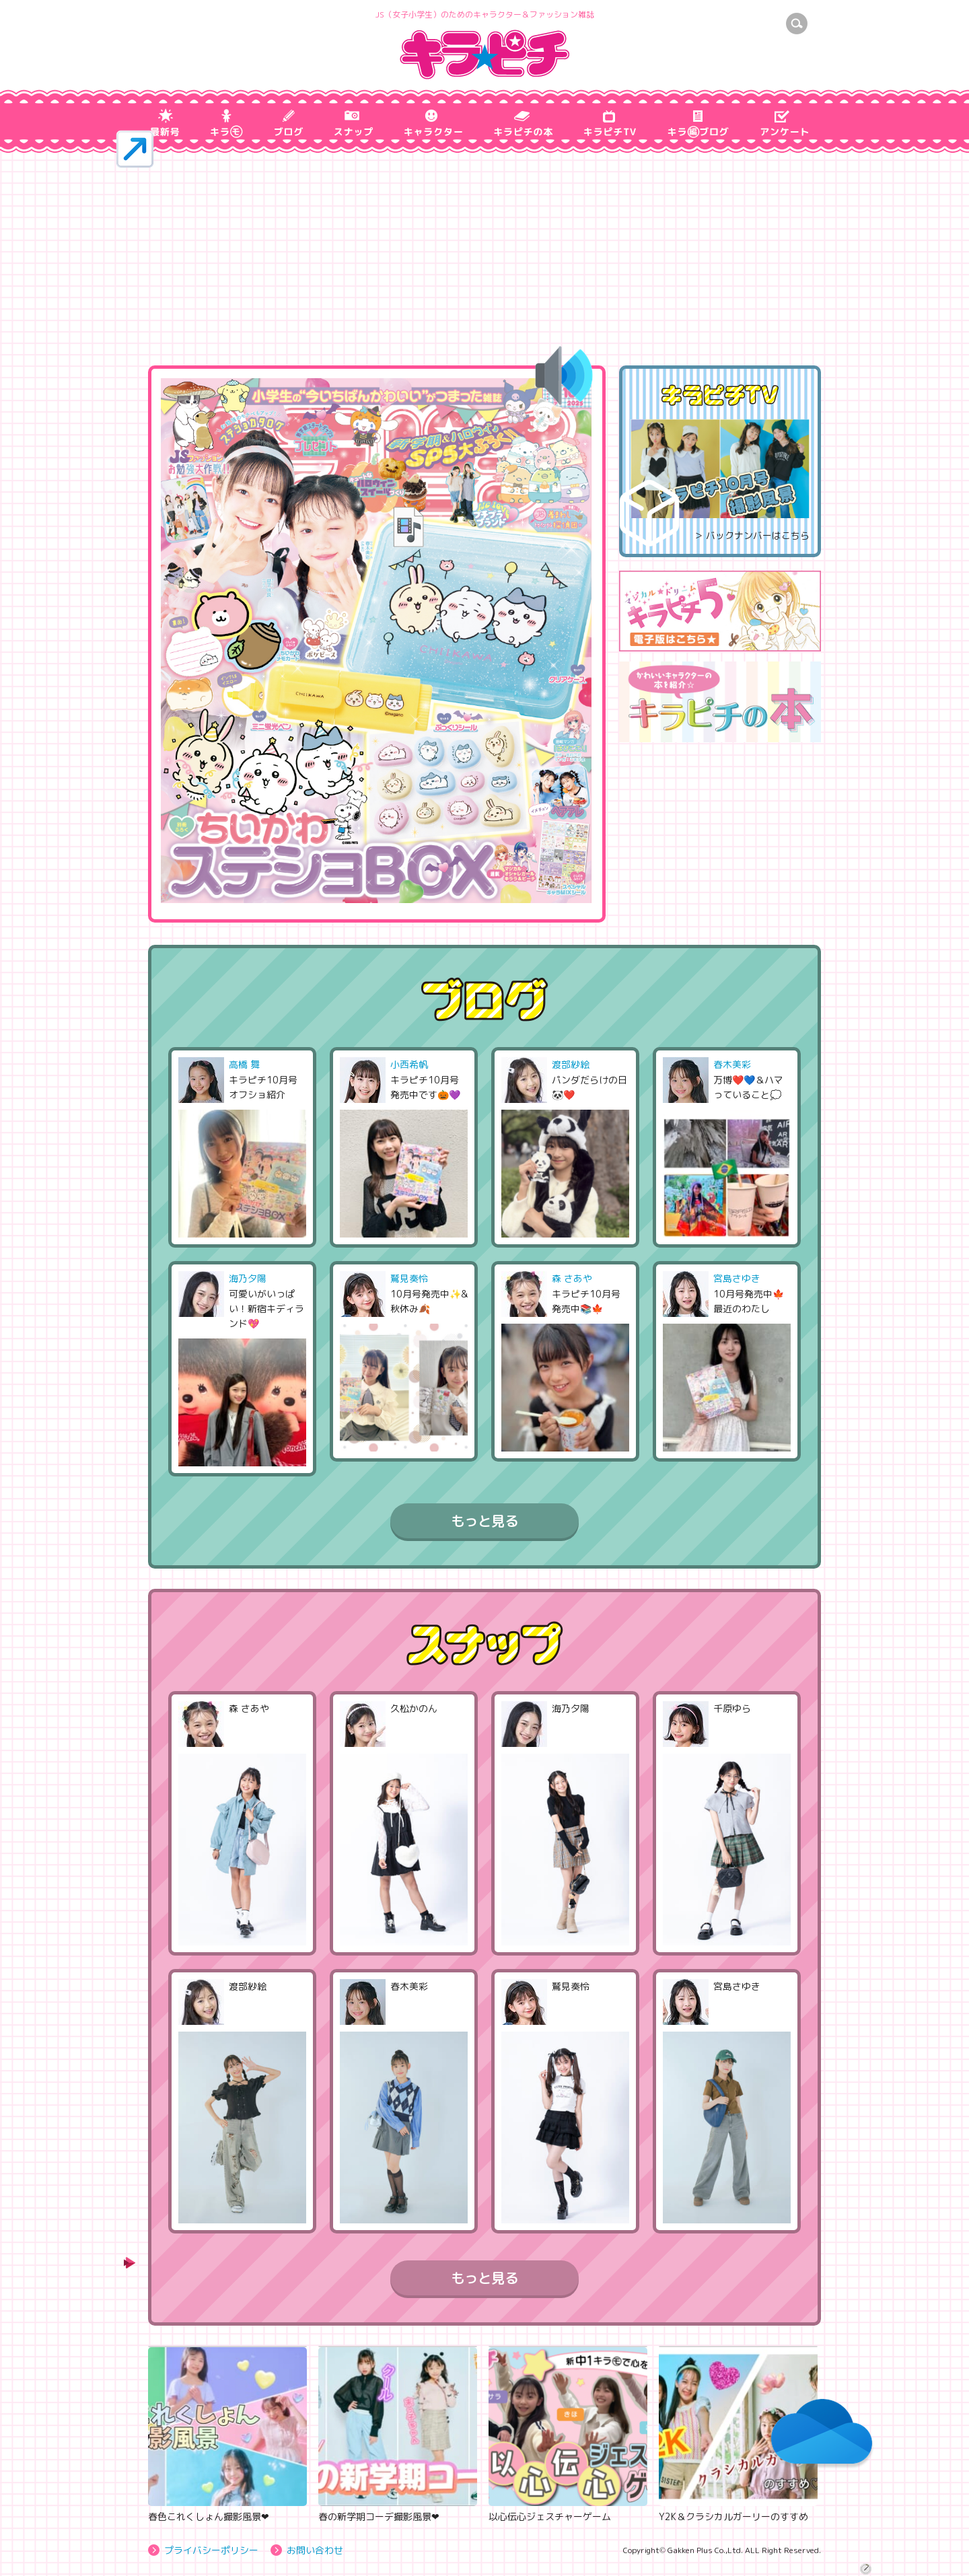 The image size is (969, 2576). I want to click on Microsoft OneDrive cloud storage status indicator, so click(822, 2431).